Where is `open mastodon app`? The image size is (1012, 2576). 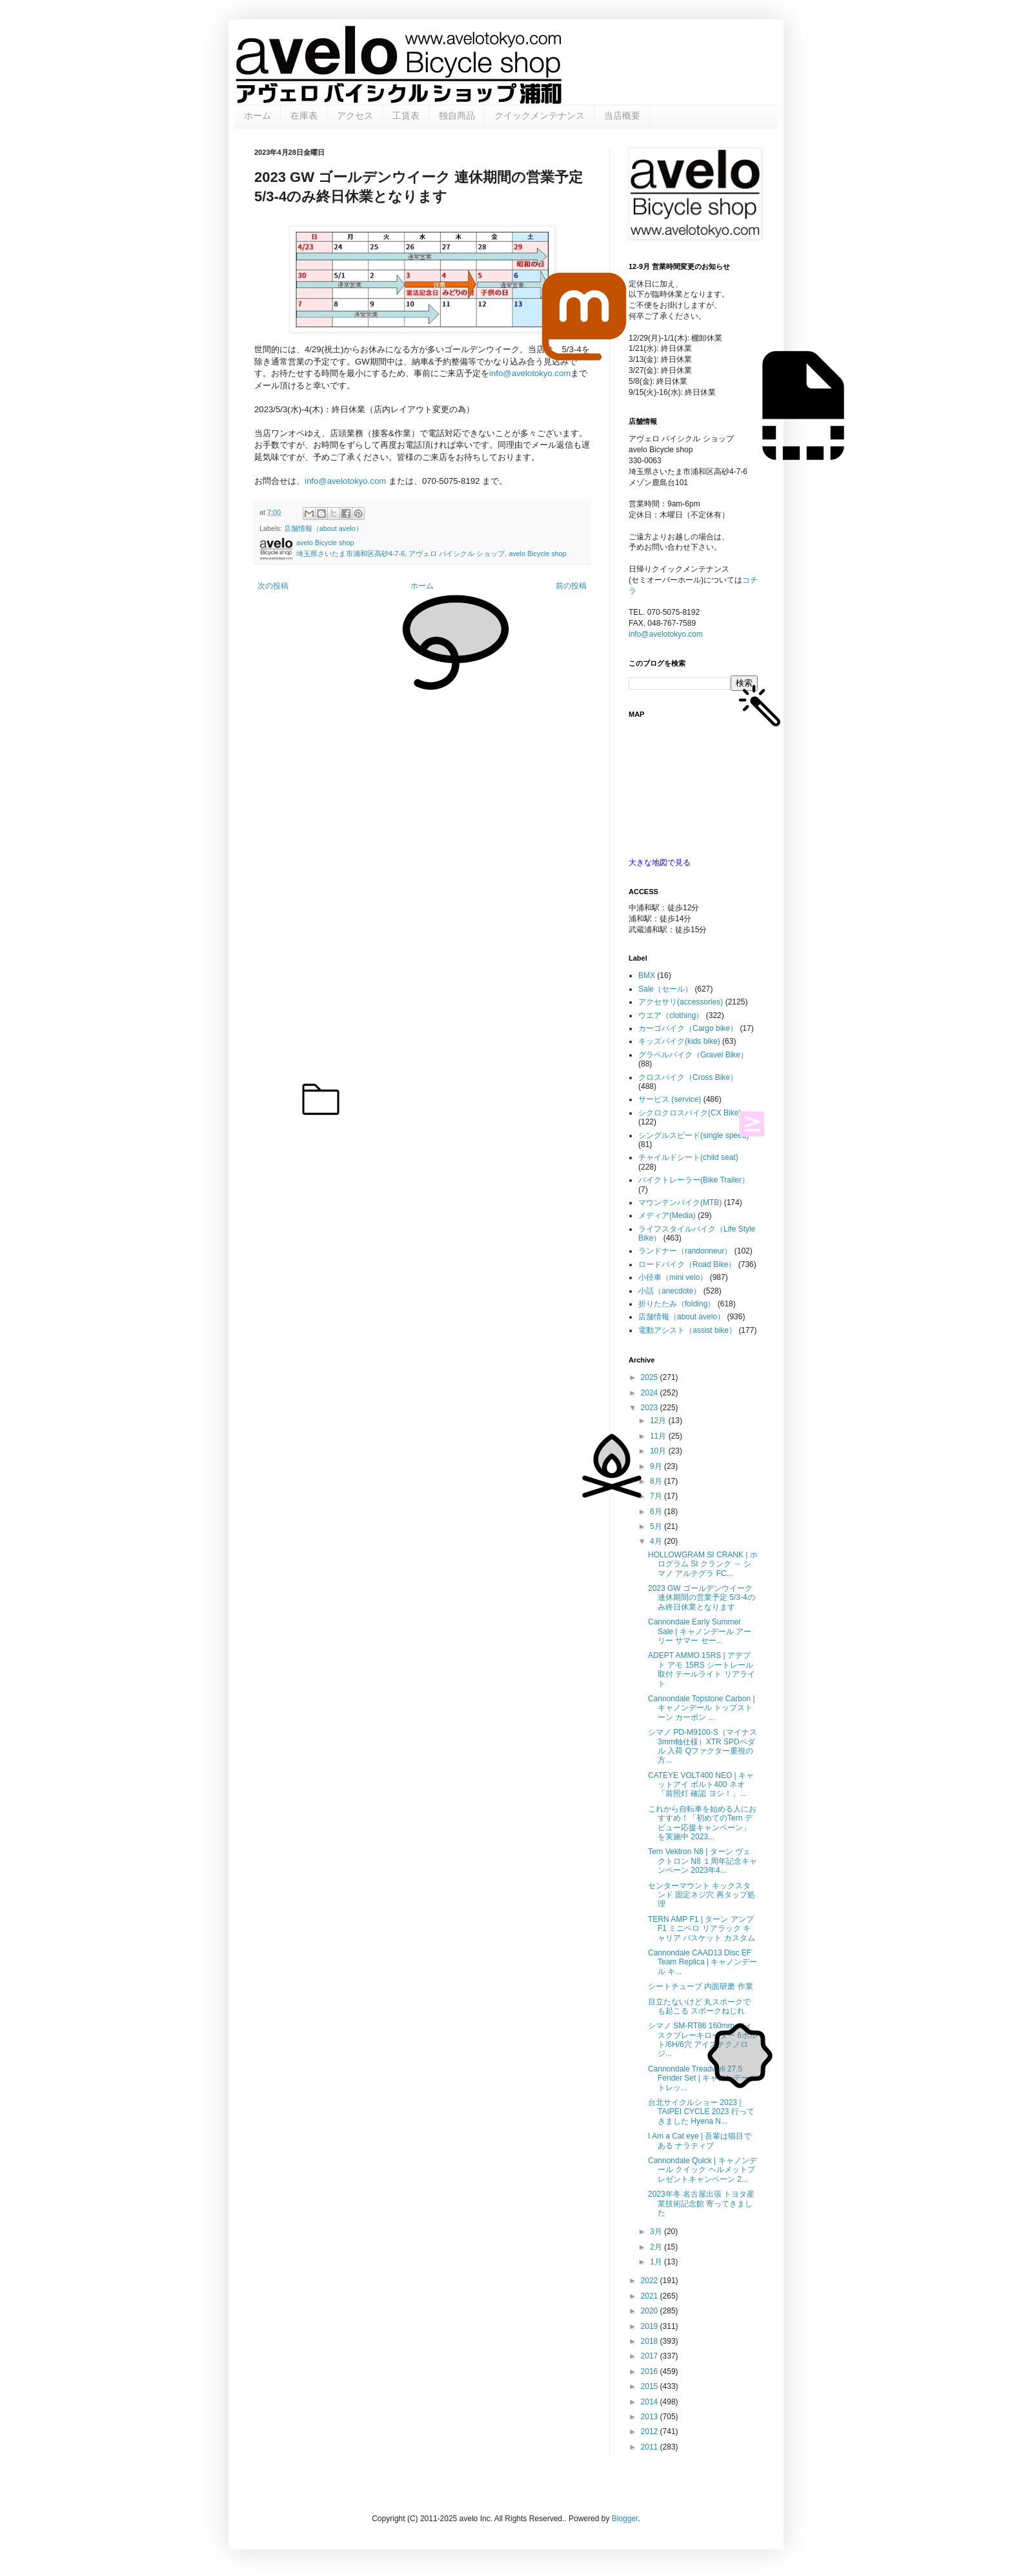
open mastodon app is located at coordinates (584, 315).